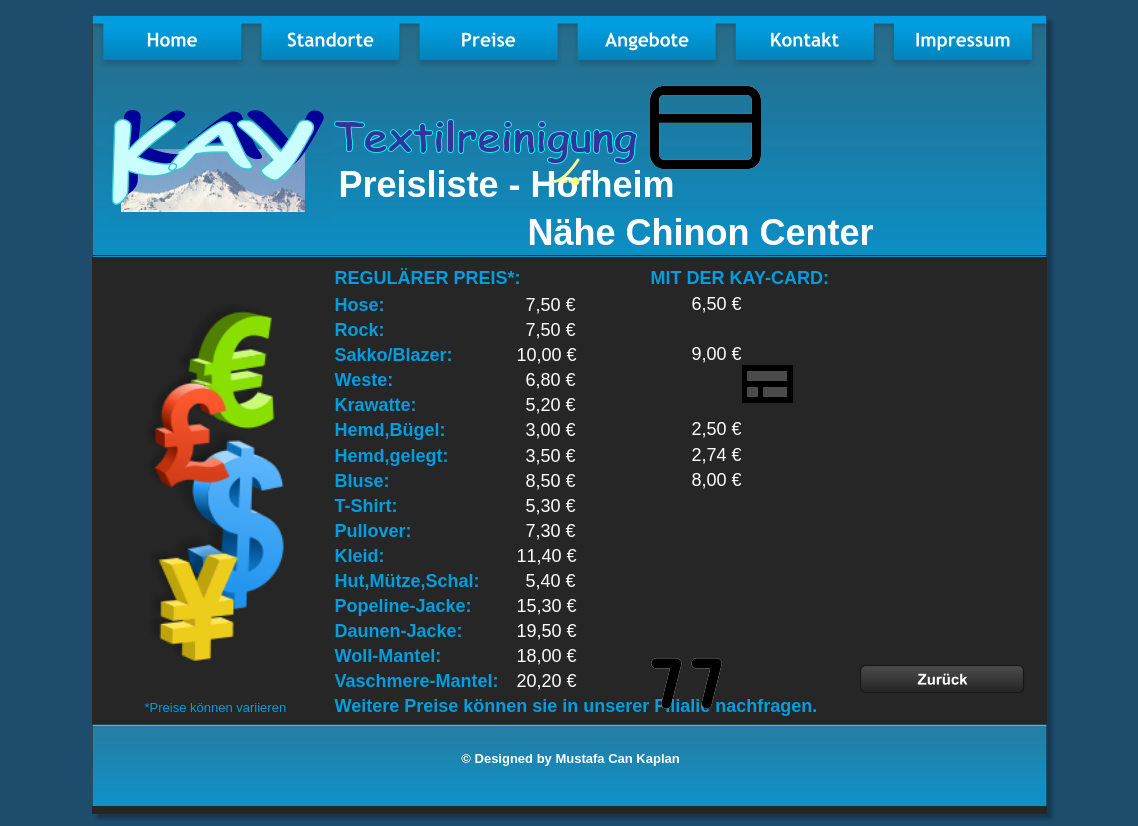  What do you see at coordinates (766, 384) in the screenshot?
I see `switch to compact view layout` at bounding box center [766, 384].